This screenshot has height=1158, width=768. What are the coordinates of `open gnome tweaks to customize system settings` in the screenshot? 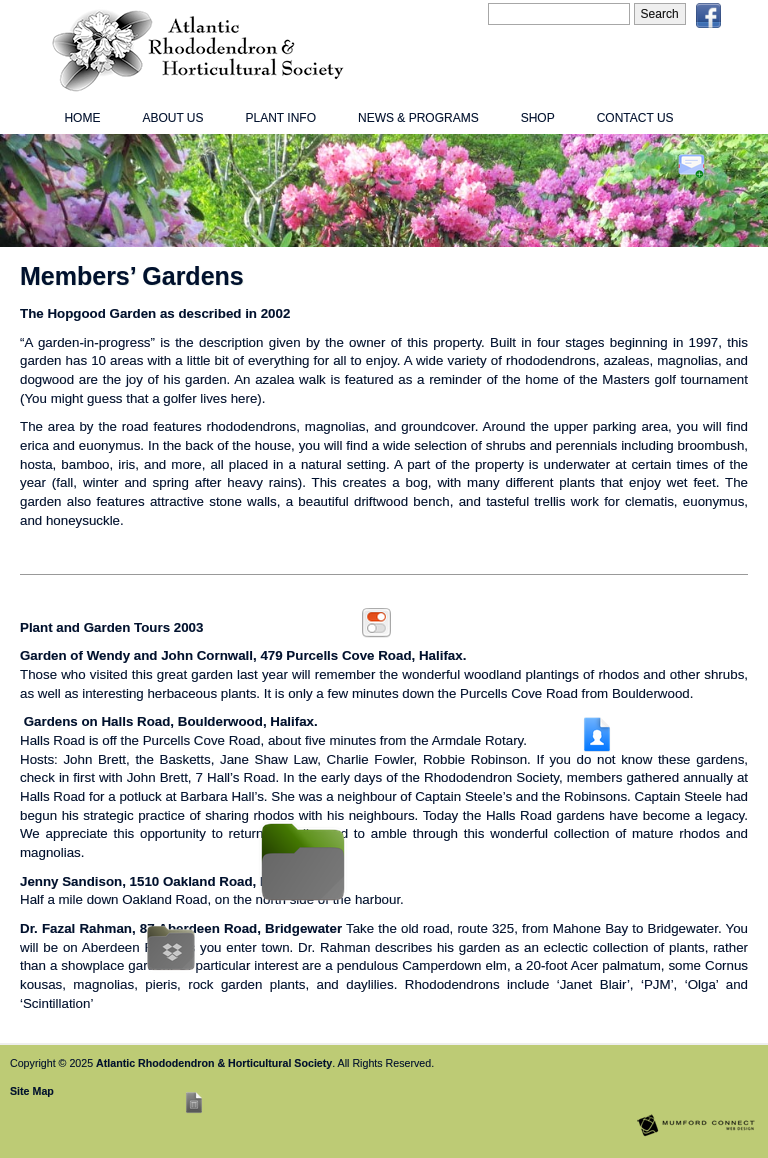 It's located at (376, 622).